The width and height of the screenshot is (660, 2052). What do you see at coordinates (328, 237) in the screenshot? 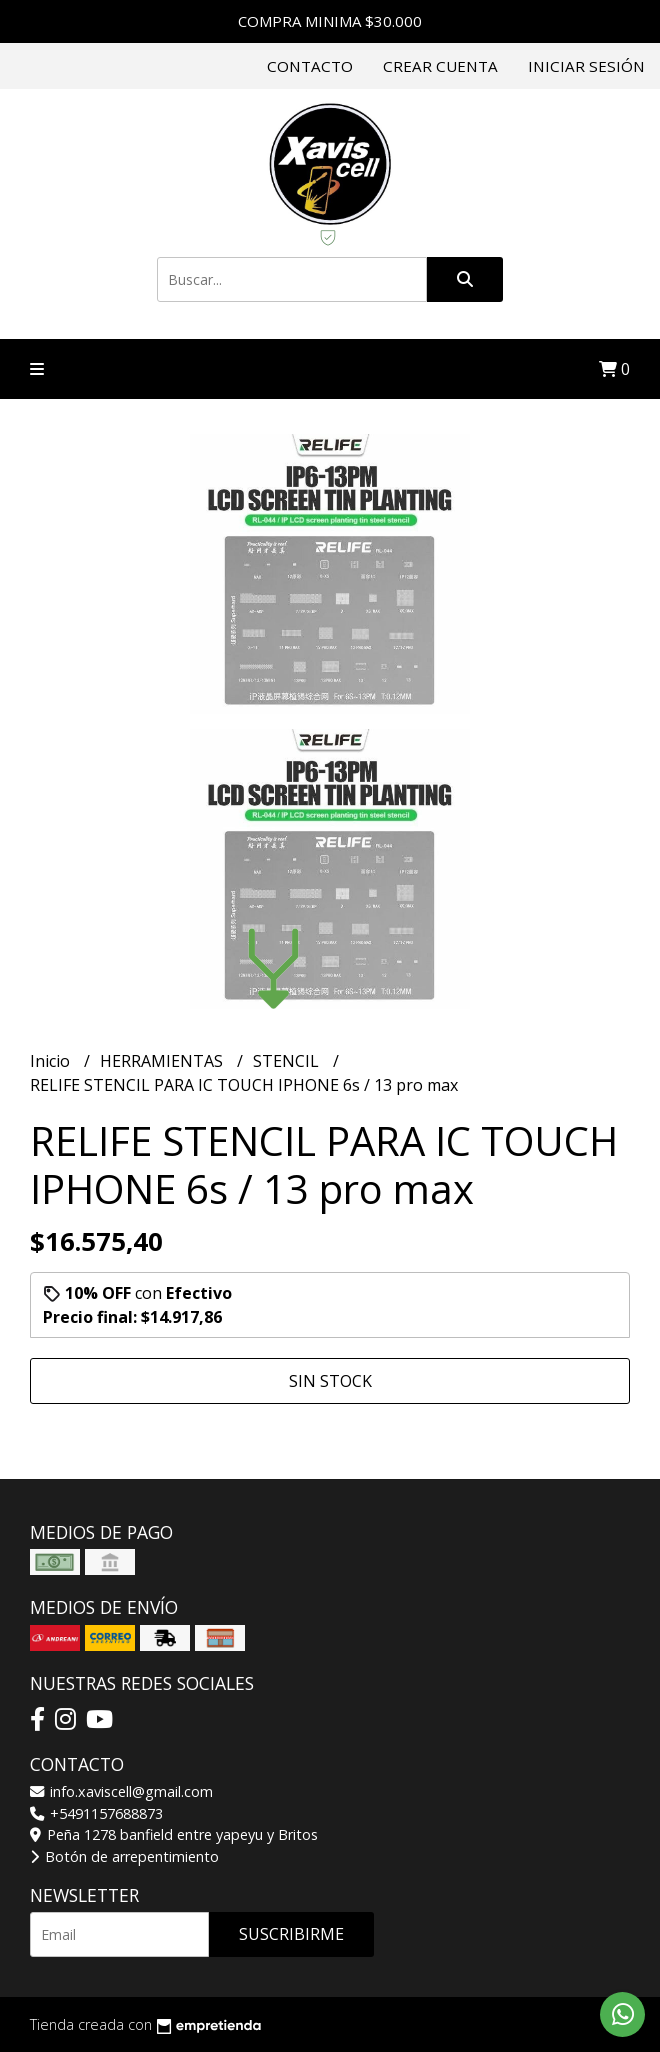
I see `indicates verified or secure status` at bounding box center [328, 237].